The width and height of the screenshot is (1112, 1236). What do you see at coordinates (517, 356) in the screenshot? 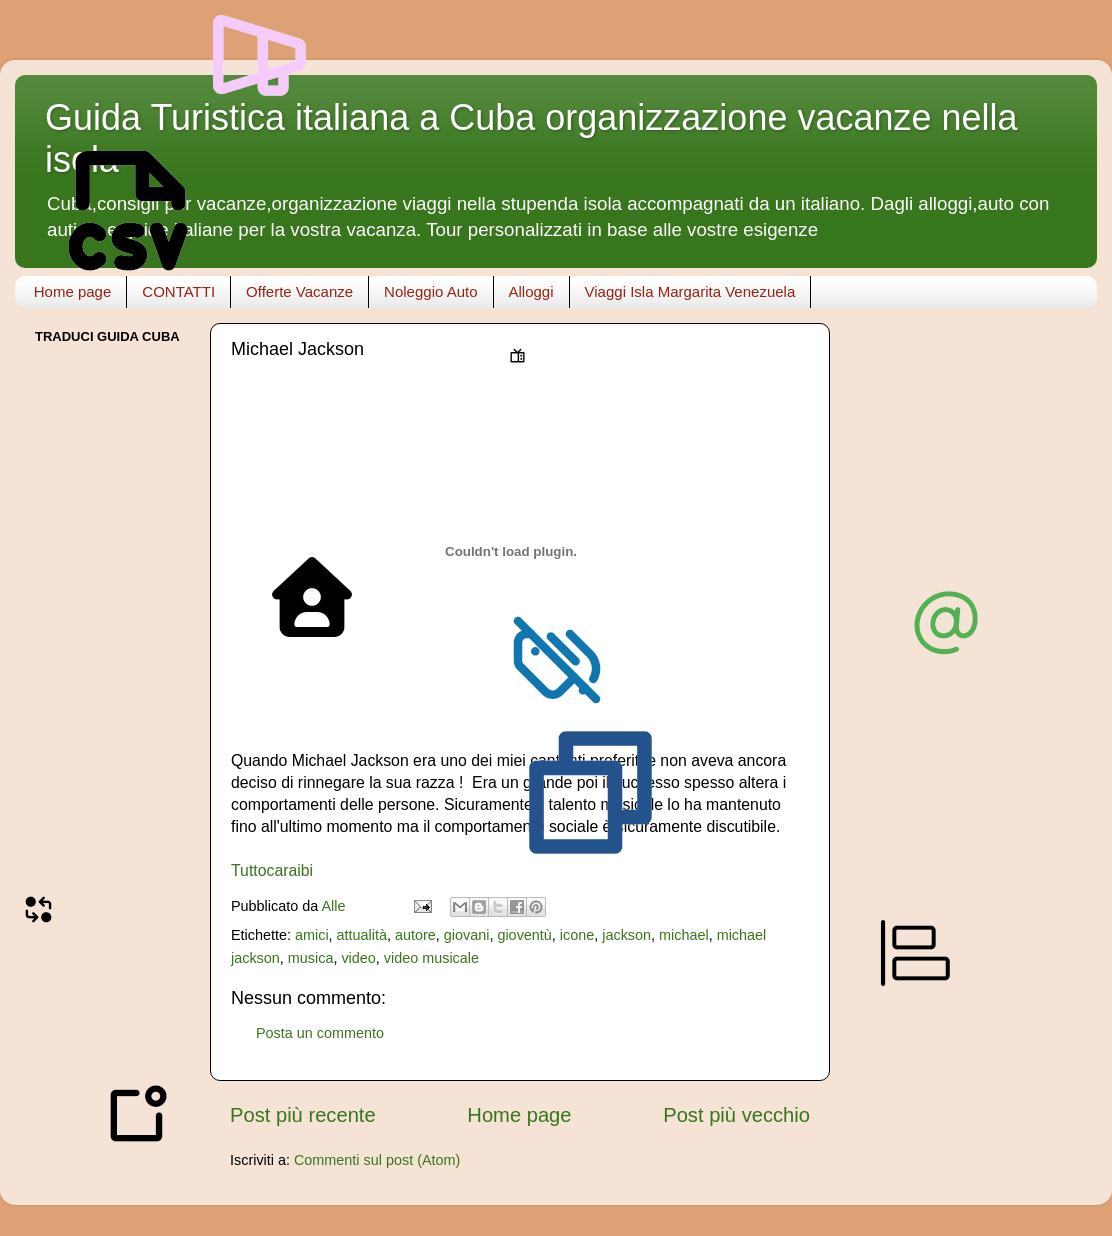
I see `access TV or video streaming services` at bounding box center [517, 356].